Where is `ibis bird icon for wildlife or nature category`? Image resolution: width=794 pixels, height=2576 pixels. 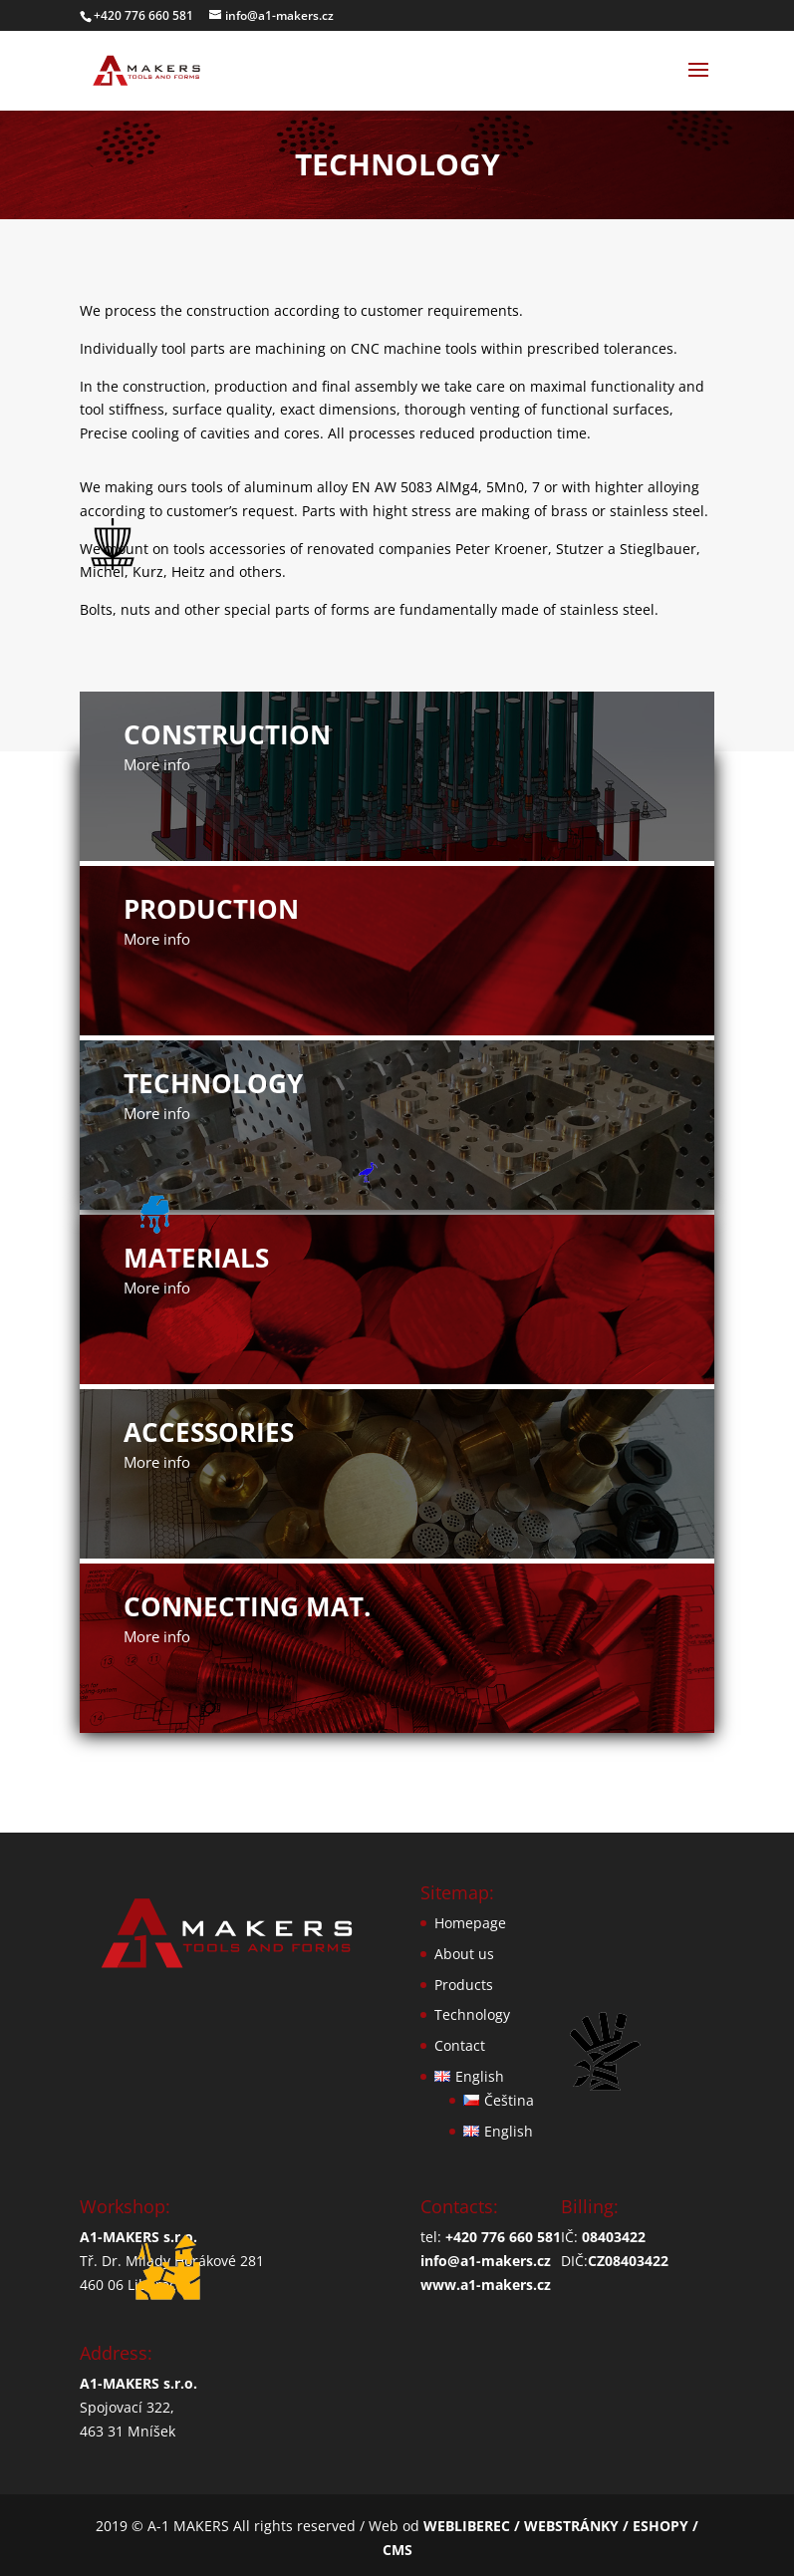 ibis bird icon for wildlife or nature category is located at coordinates (368, 1172).